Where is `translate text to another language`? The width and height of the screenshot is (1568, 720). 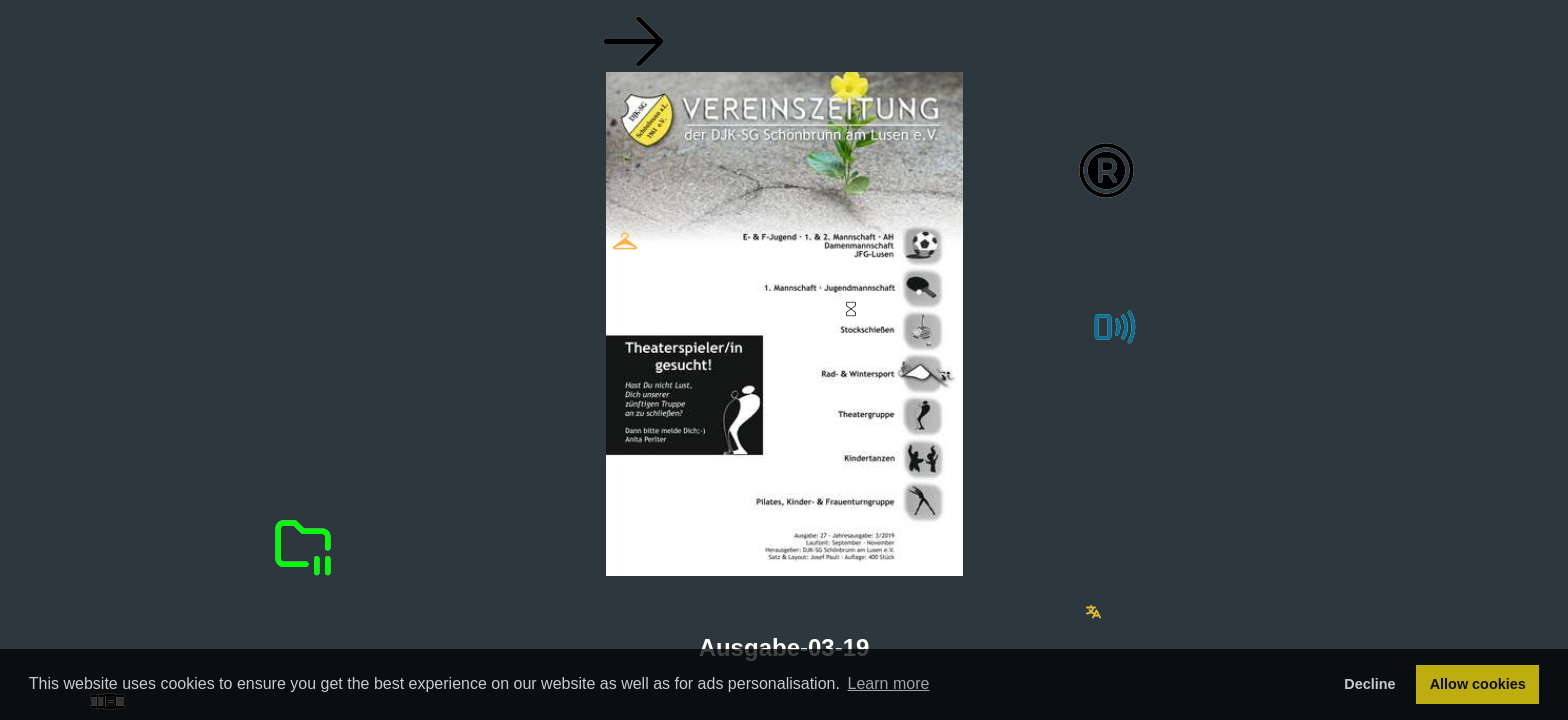 translate text to another language is located at coordinates (1093, 612).